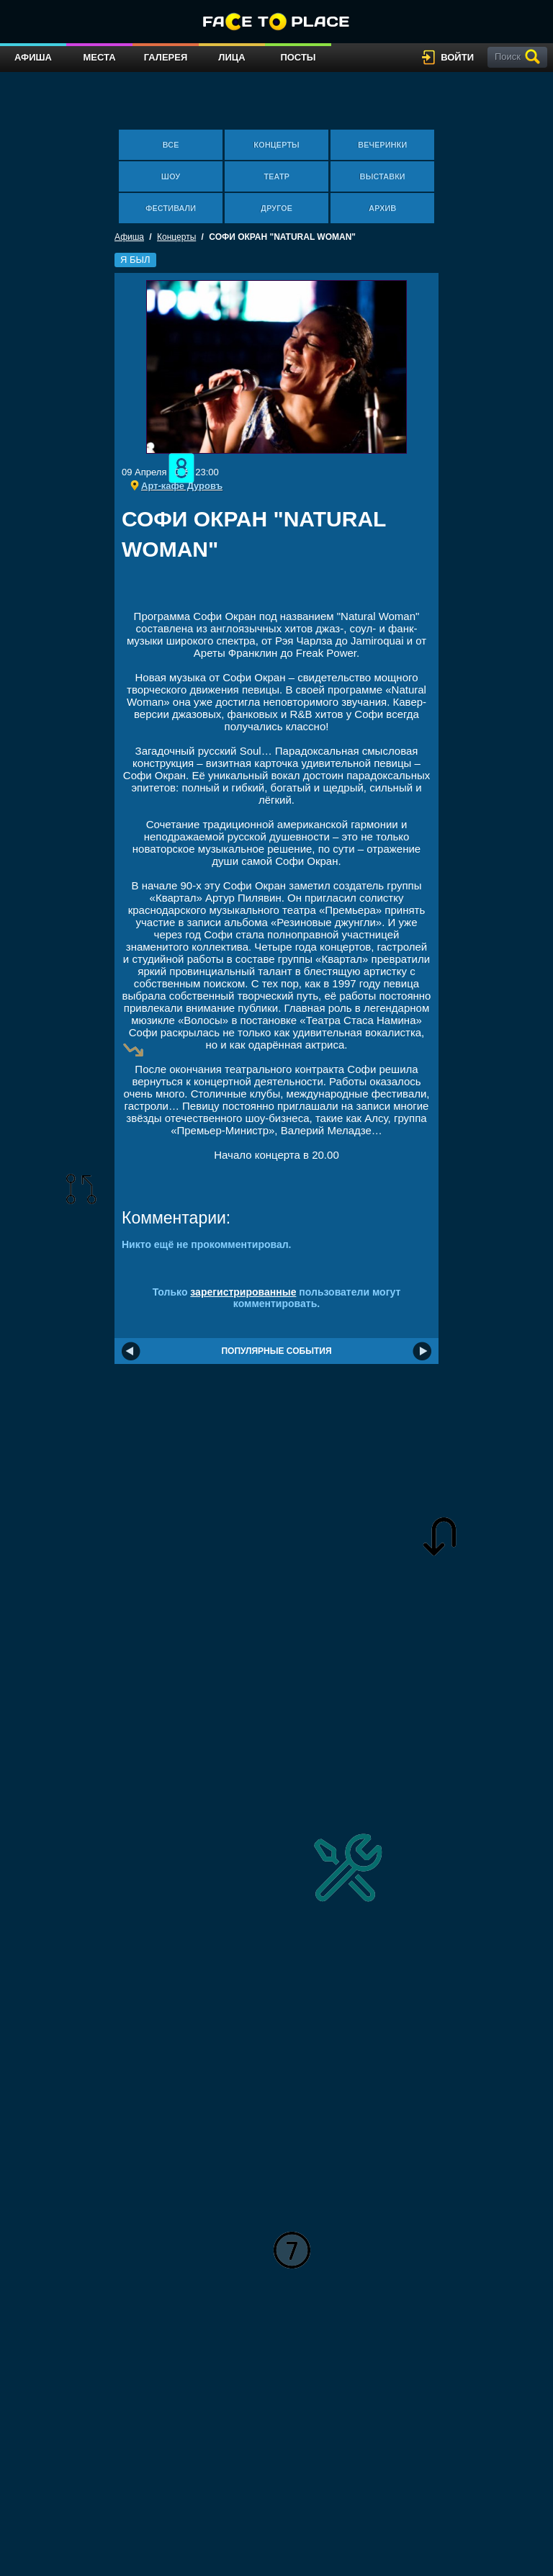  What do you see at coordinates (133, 1050) in the screenshot?
I see `indicates a downward trend or decline` at bounding box center [133, 1050].